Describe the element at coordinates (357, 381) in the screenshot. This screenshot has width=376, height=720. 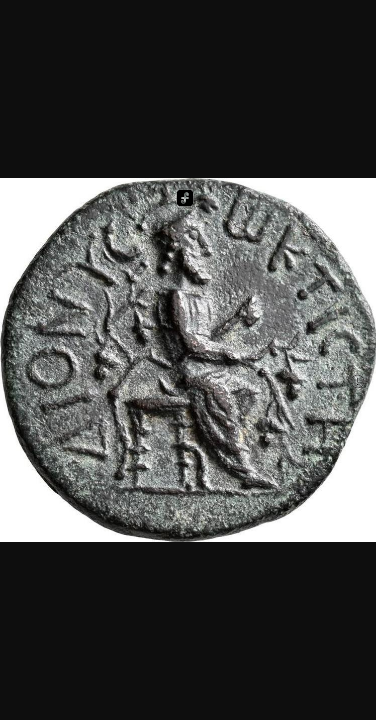
I see `indicates a warning or caution state` at that location.